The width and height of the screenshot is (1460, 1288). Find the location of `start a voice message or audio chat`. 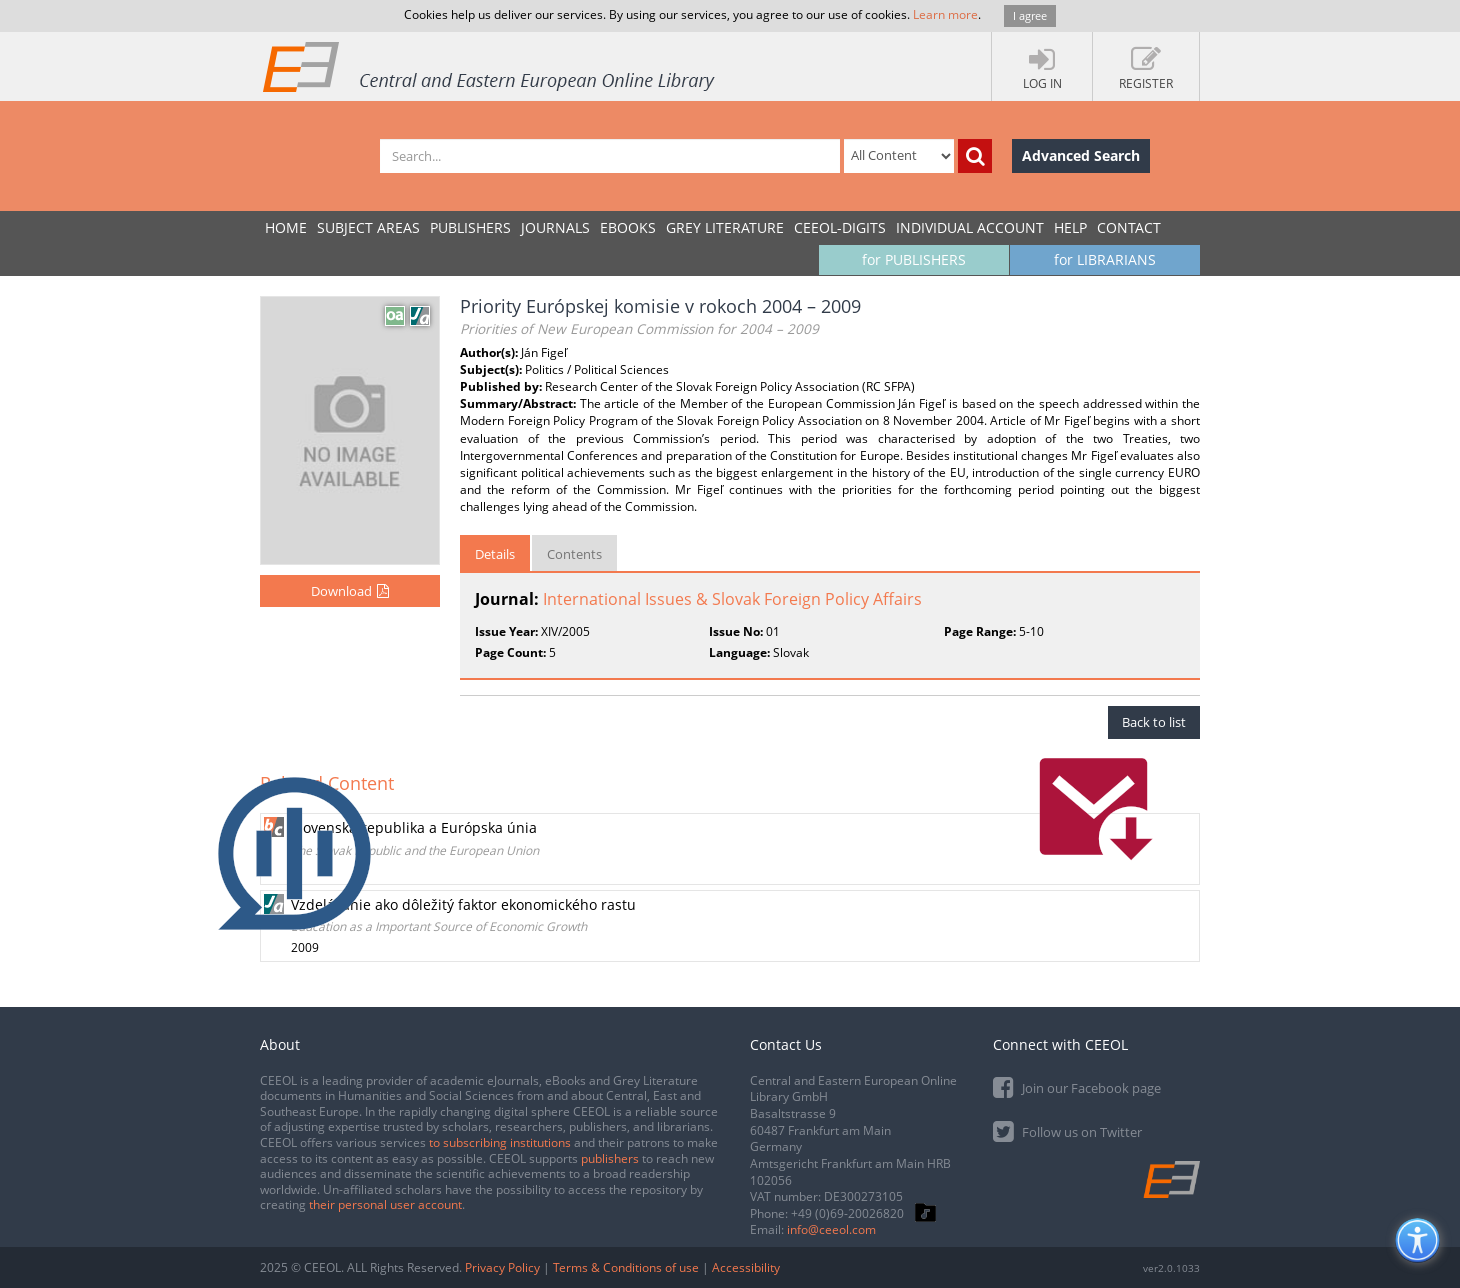

start a voice message or audio chat is located at coordinates (294, 853).